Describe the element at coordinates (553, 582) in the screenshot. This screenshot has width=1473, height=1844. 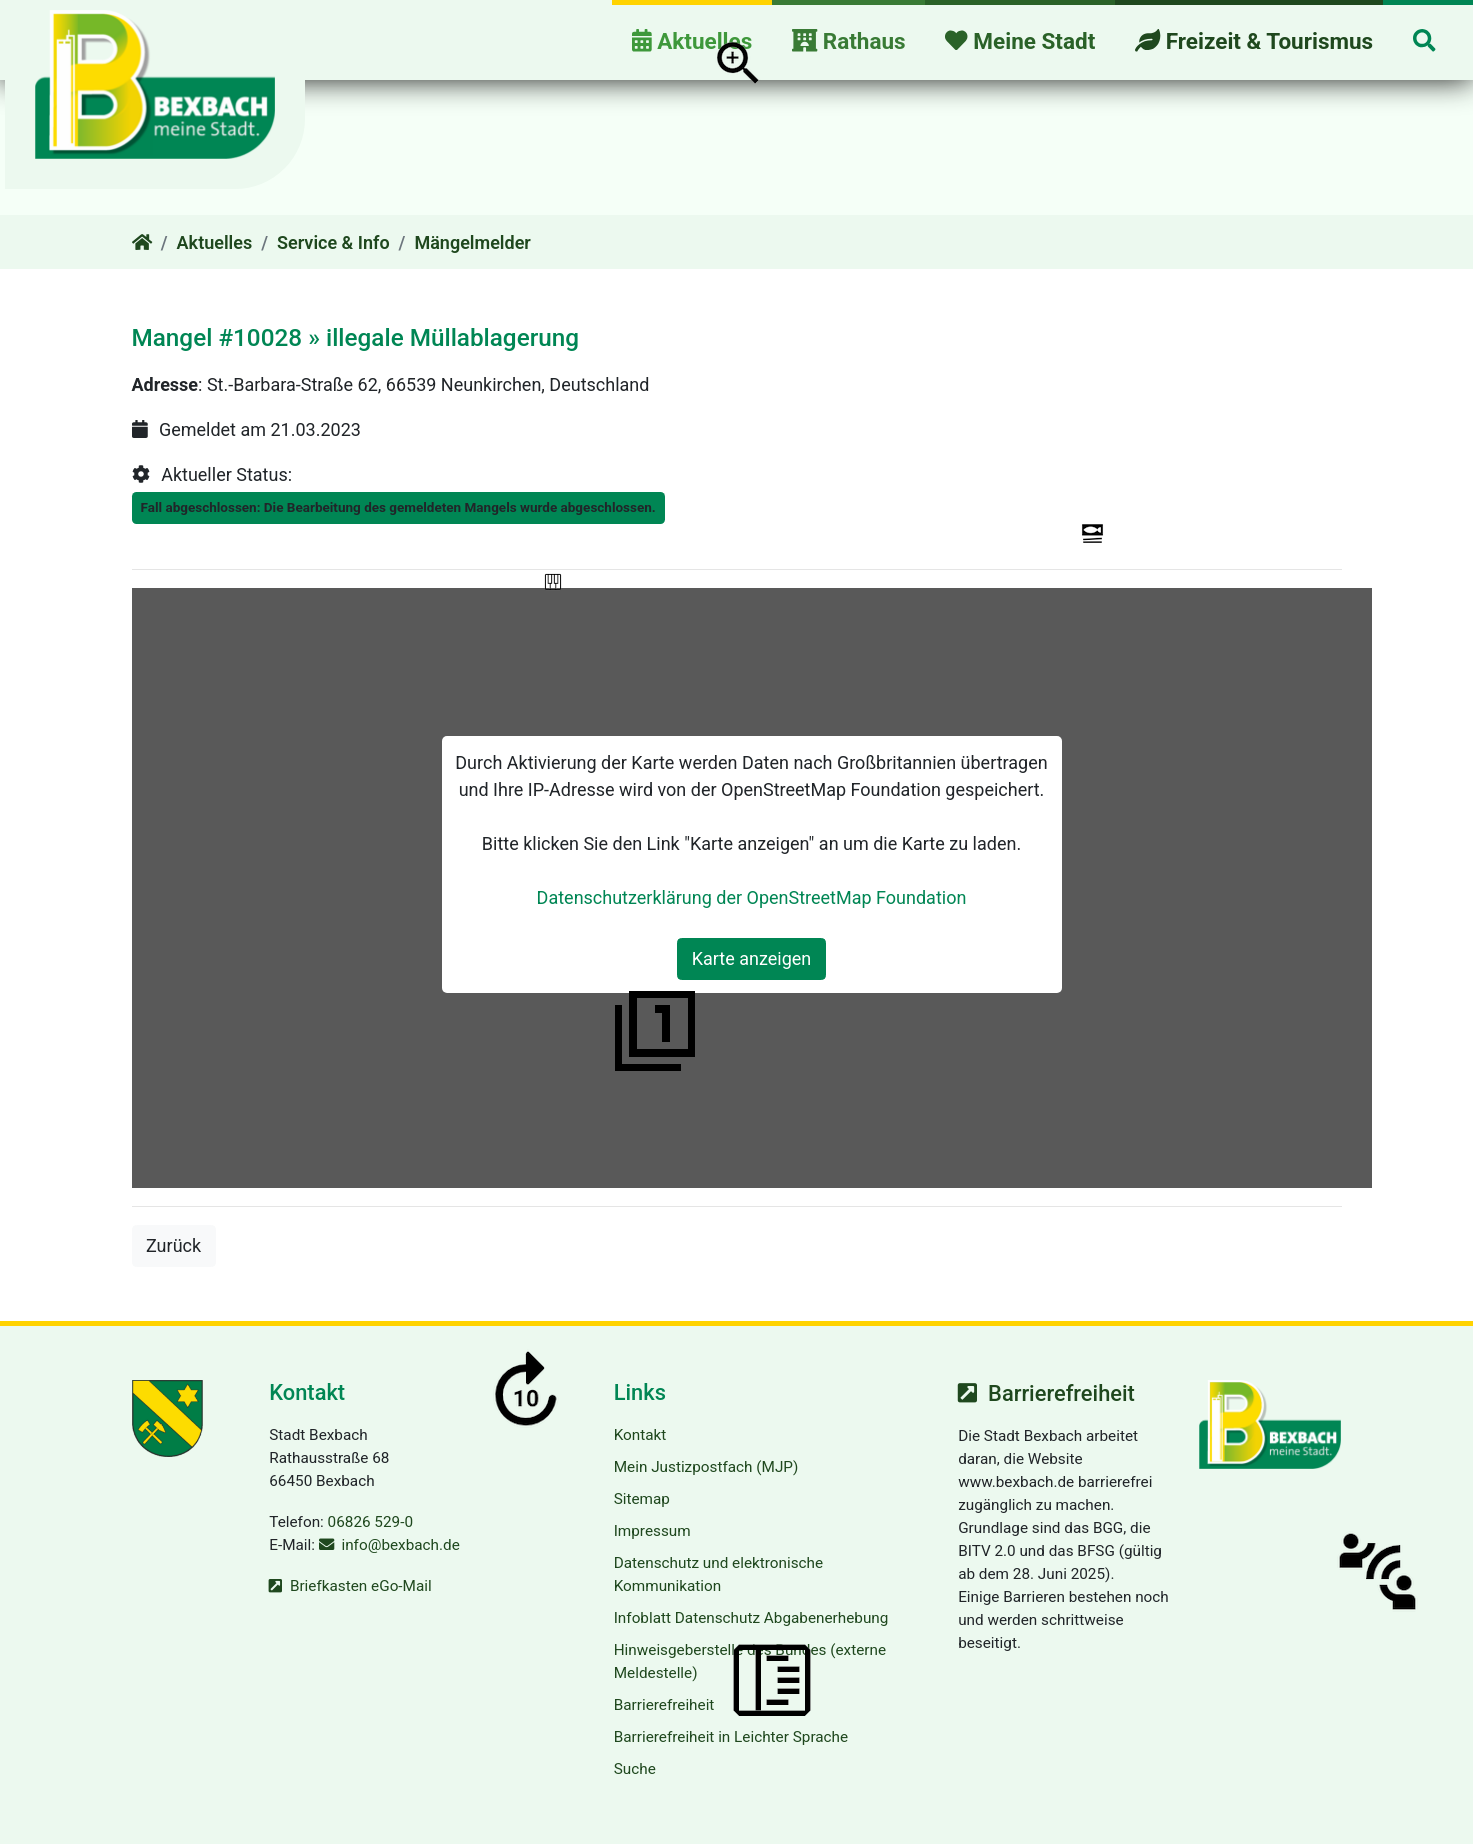
I see `open music or piano app` at that location.